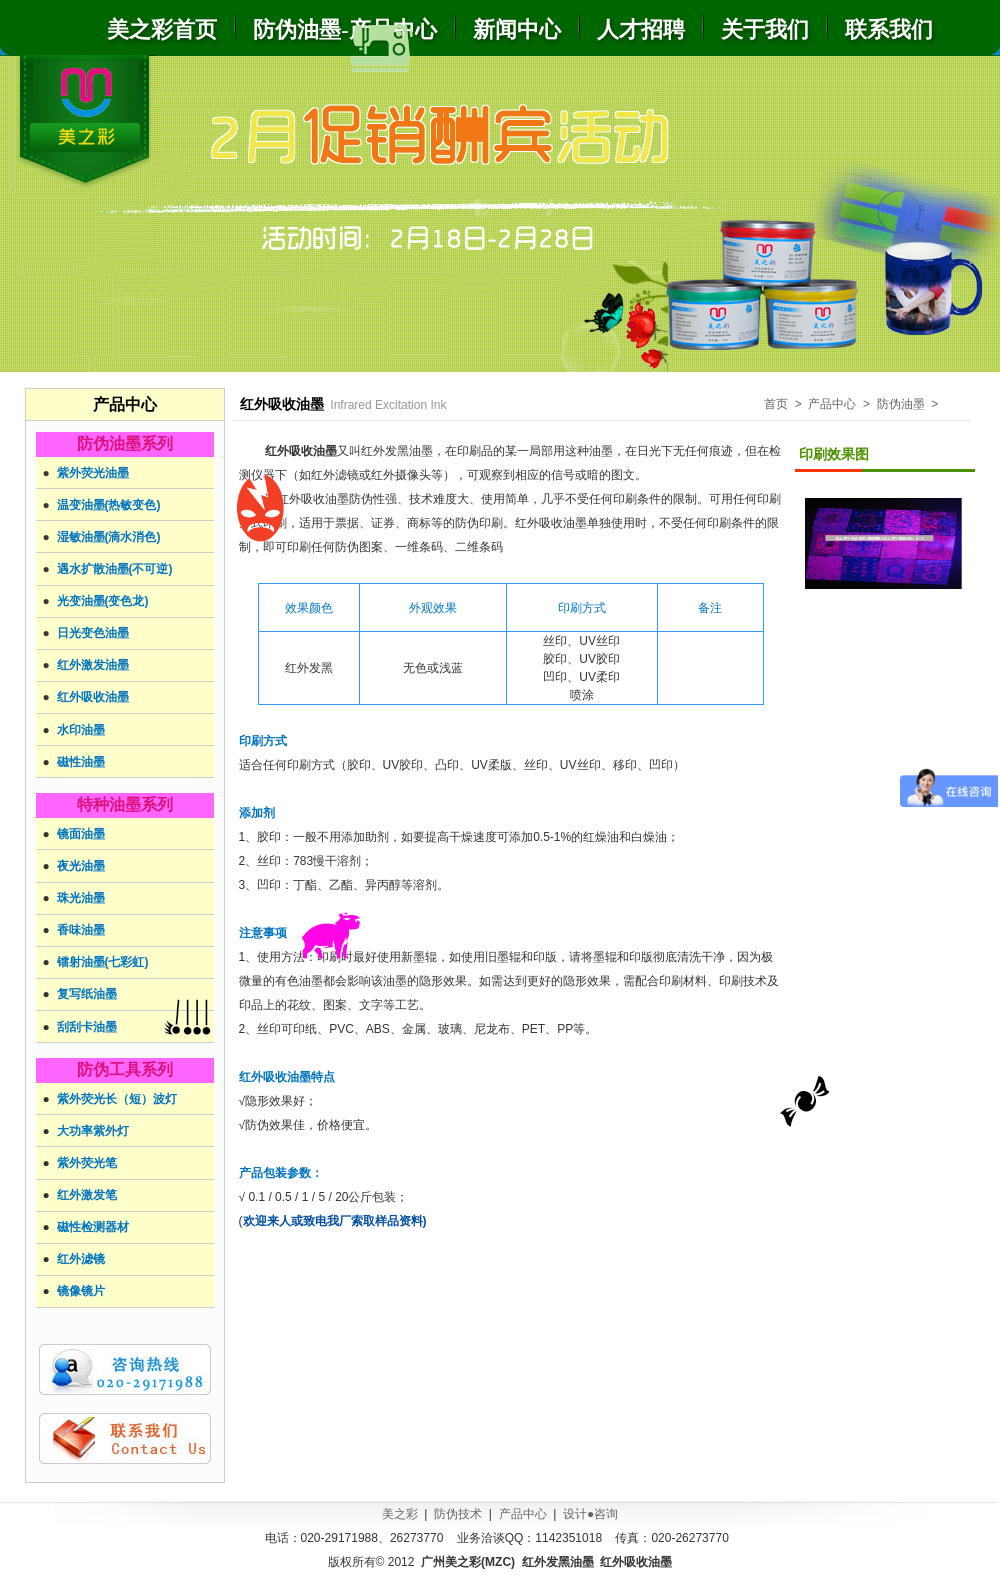  What do you see at coordinates (187, 1023) in the screenshot?
I see `access physics simulation or momentum-based game mechanics` at bounding box center [187, 1023].